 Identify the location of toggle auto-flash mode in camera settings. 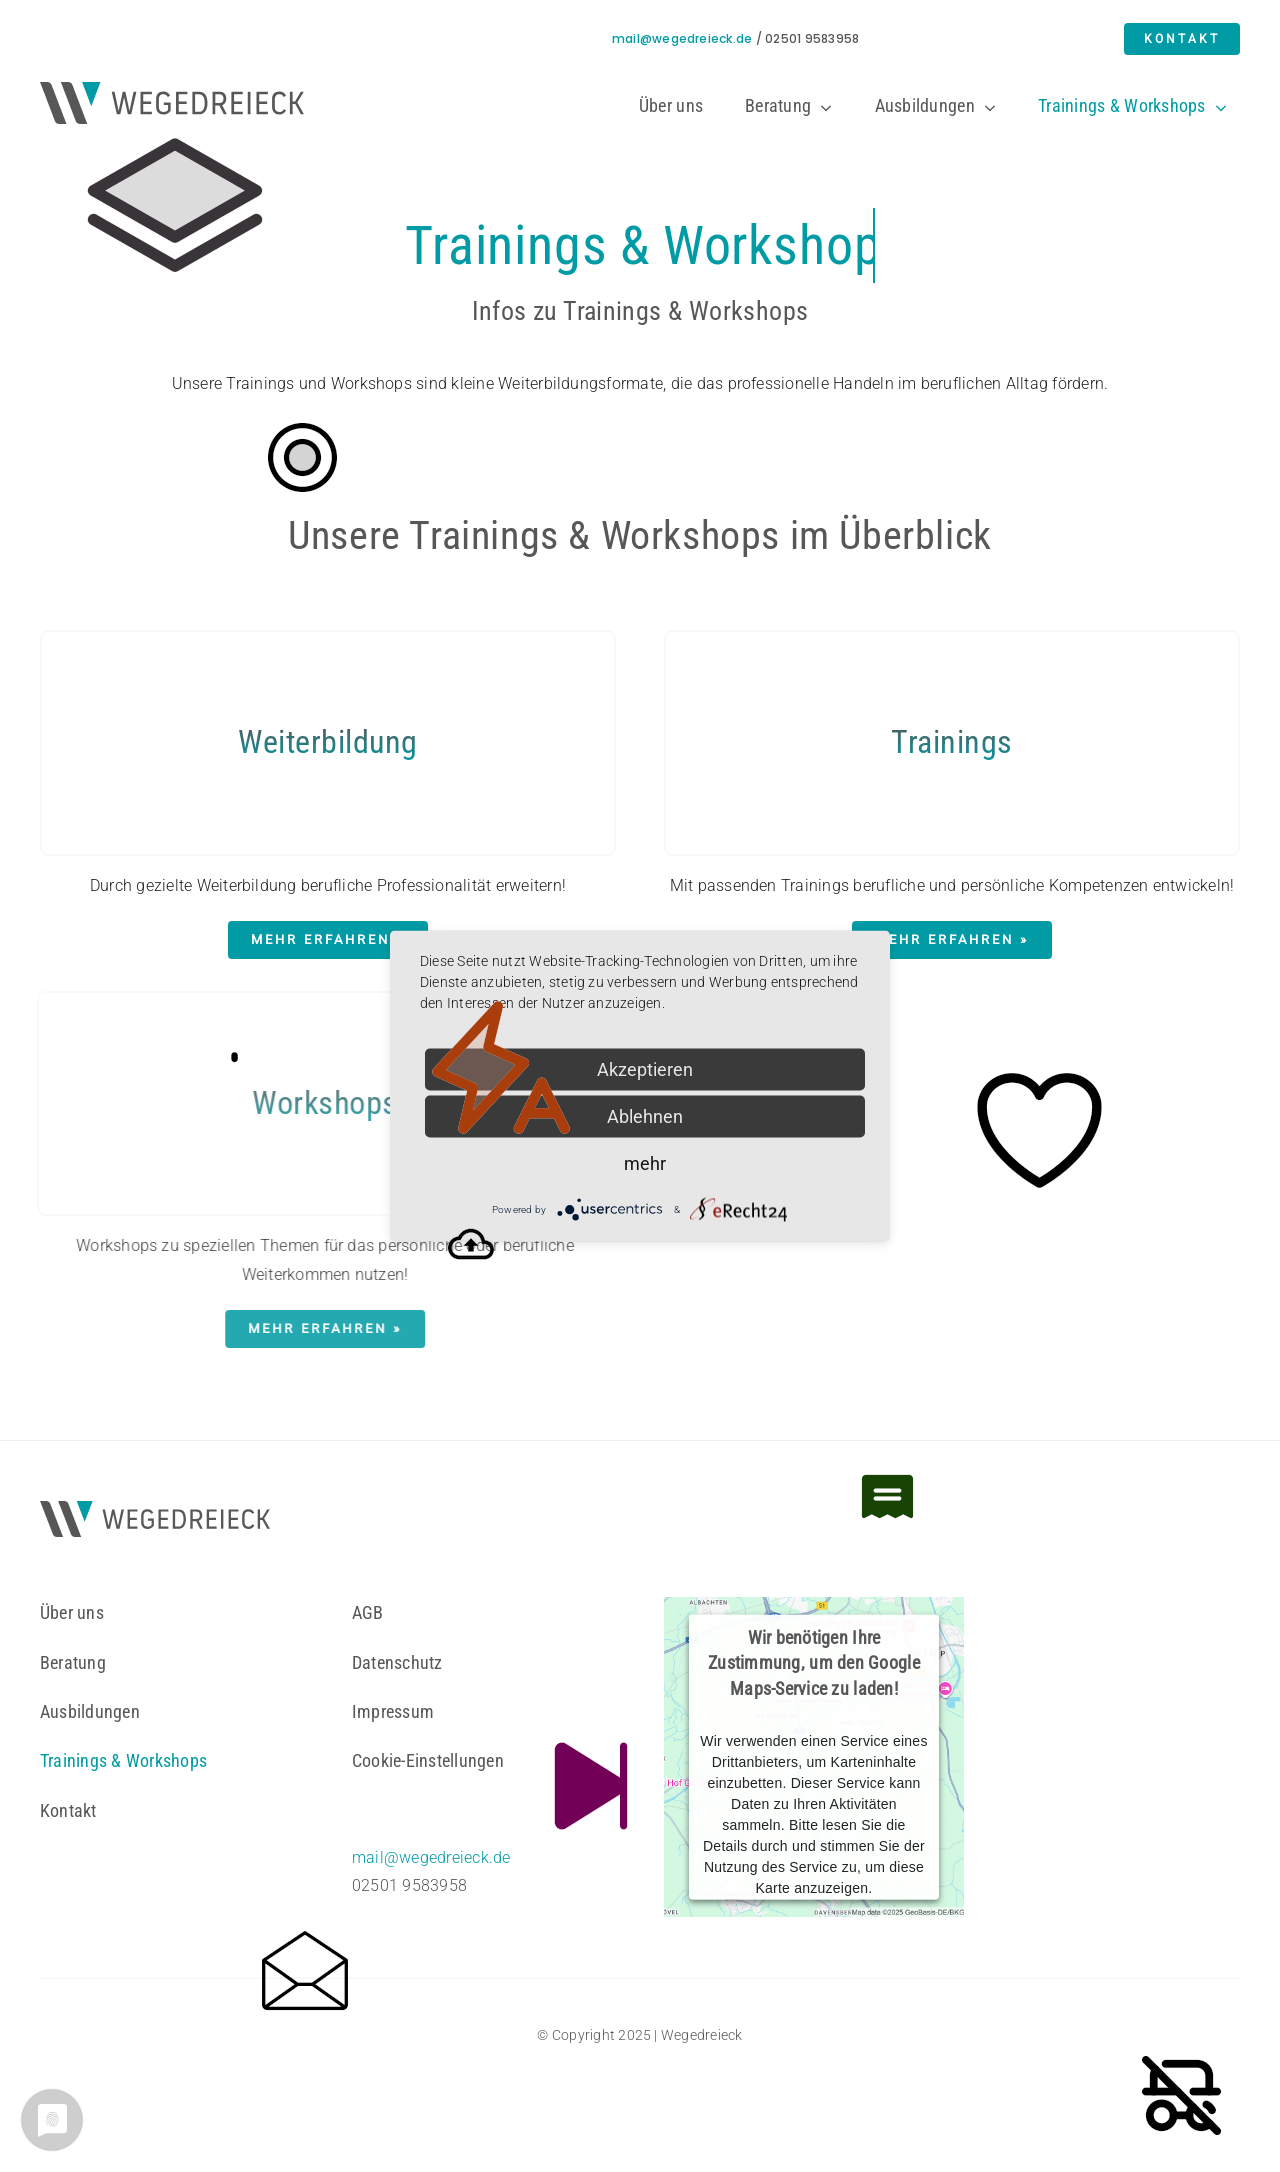
(498, 1072).